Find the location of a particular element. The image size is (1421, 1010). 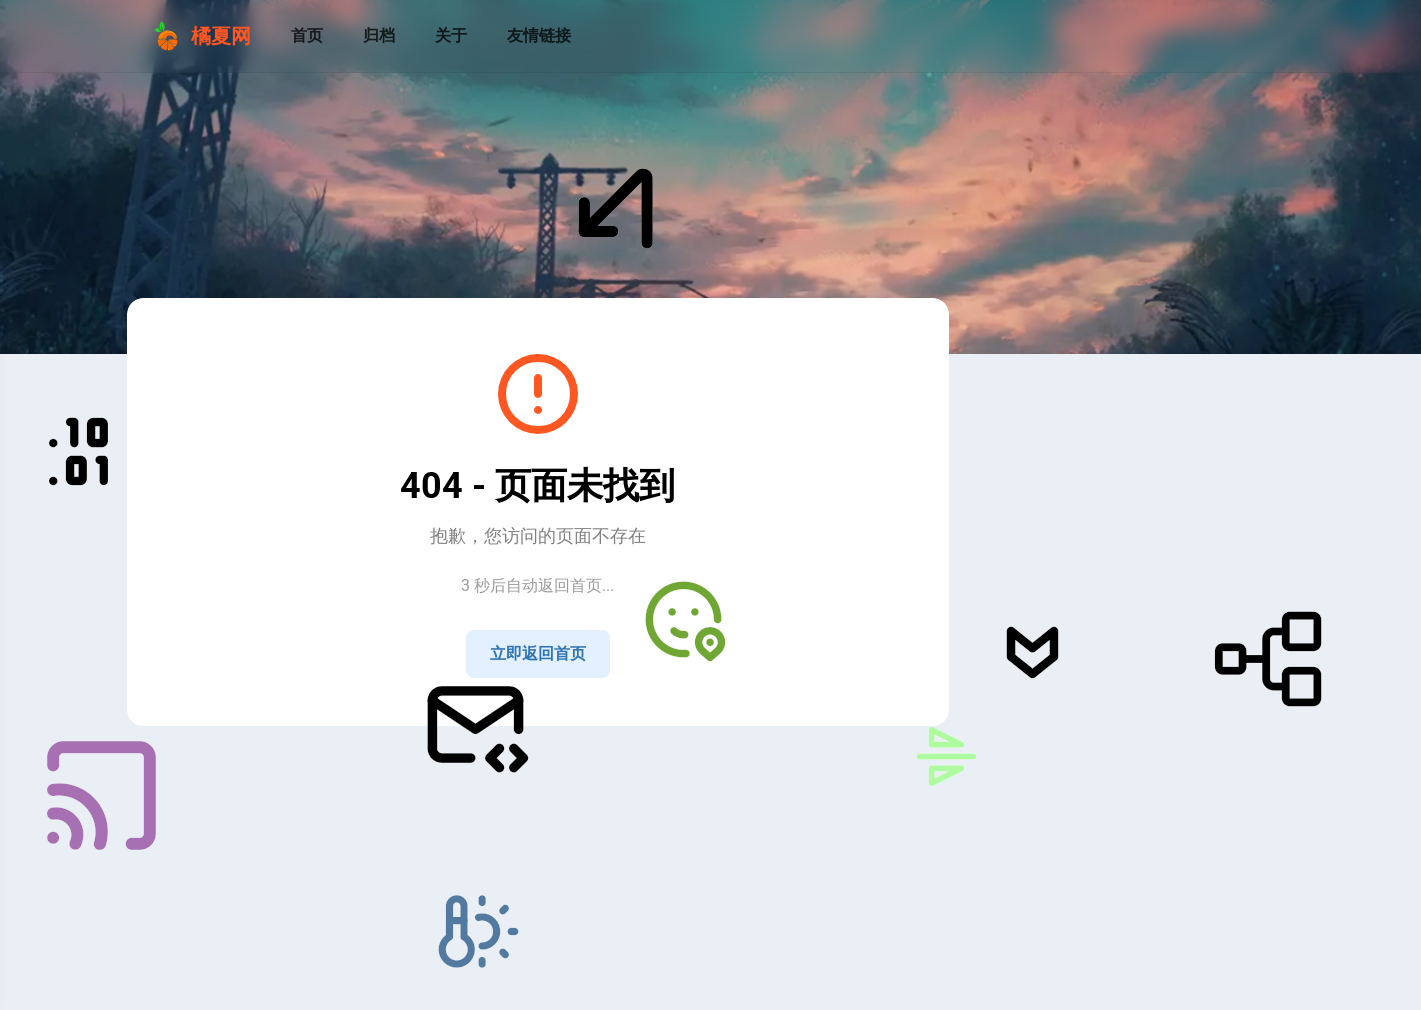

expand or show more content below is located at coordinates (1032, 652).